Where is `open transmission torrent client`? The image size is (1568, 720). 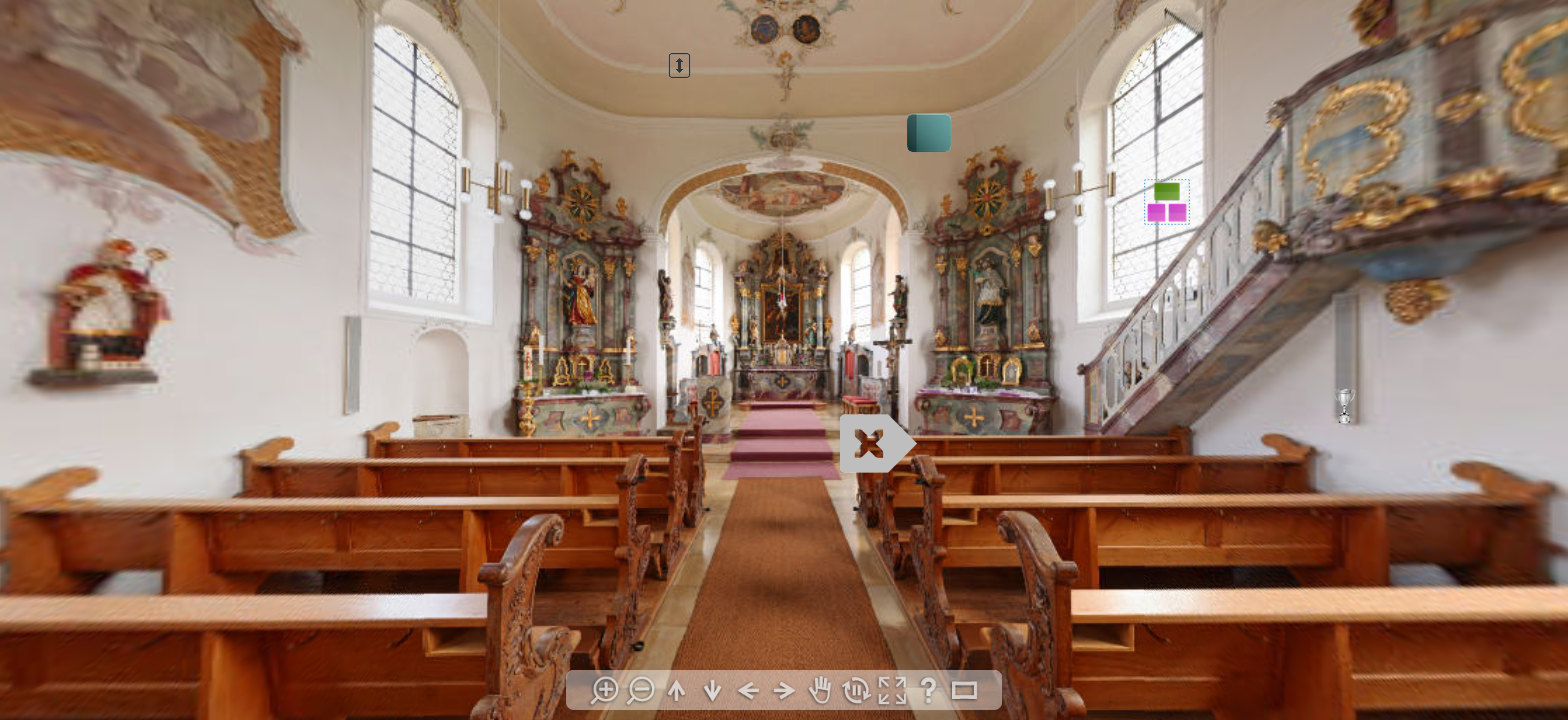 open transmission torrent client is located at coordinates (679, 65).